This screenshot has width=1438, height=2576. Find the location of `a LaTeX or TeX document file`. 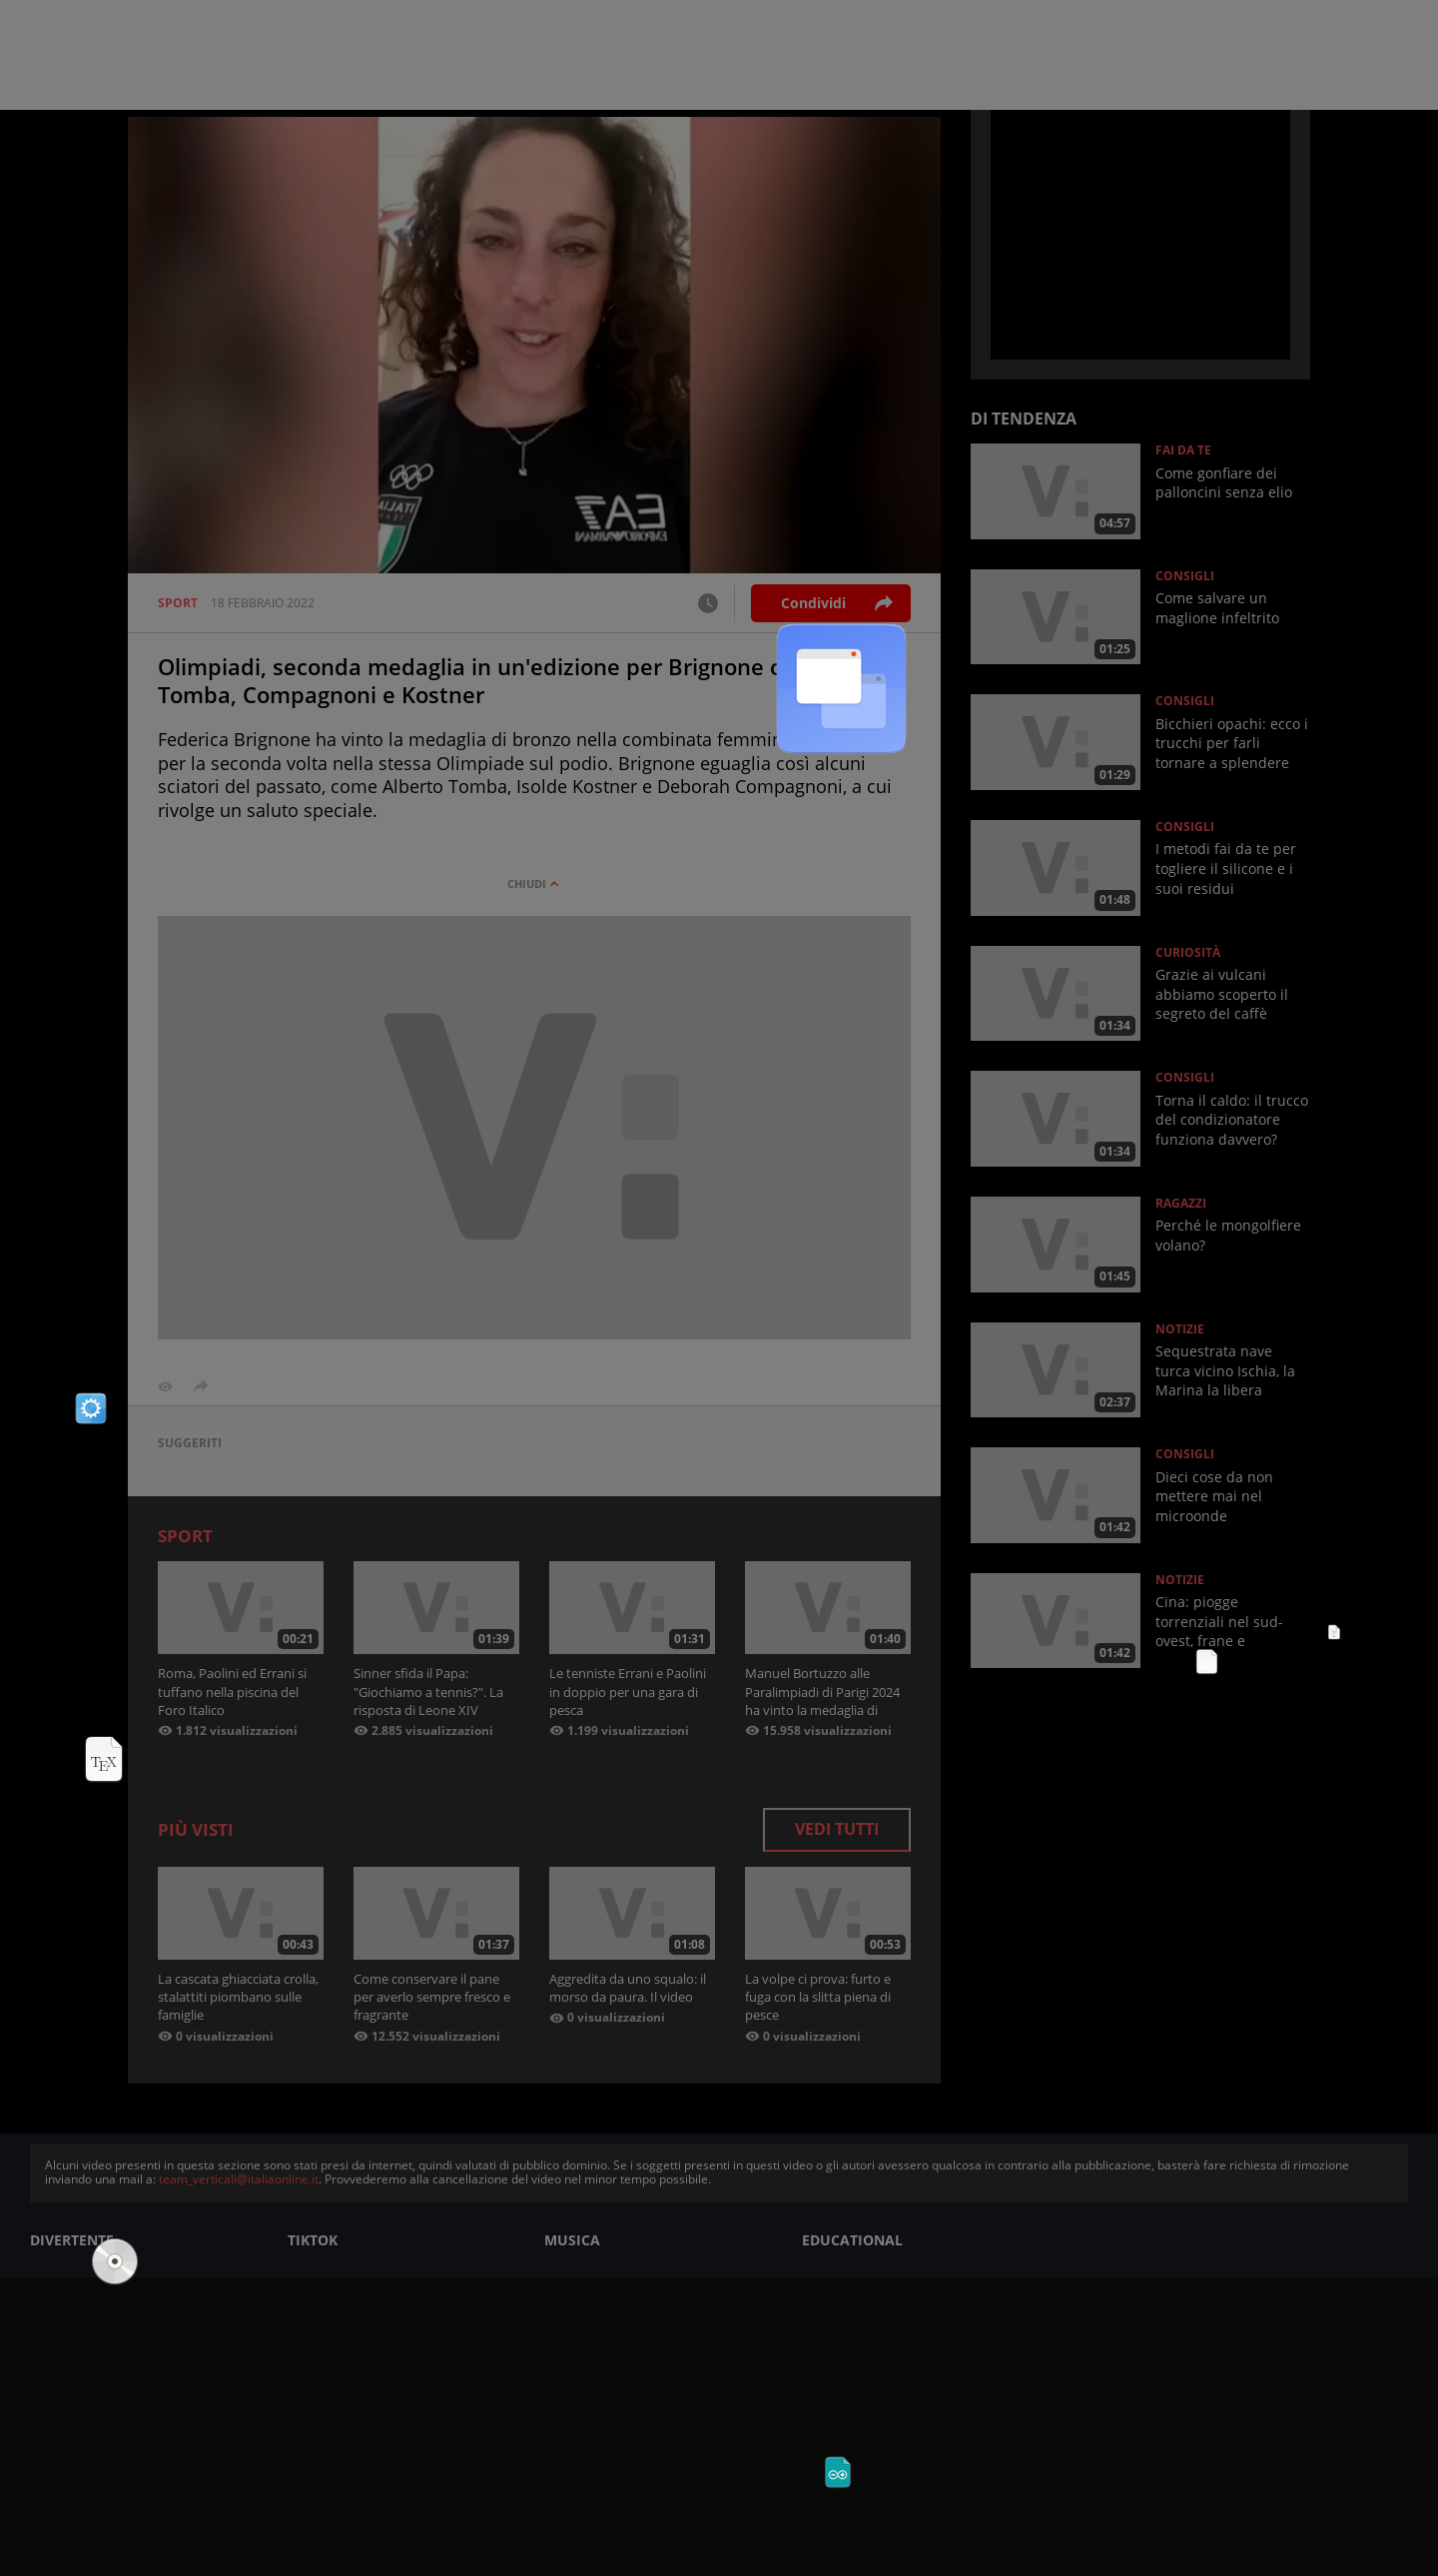

a LaTeX or TeX document file is located at coordinates (104, 1759).